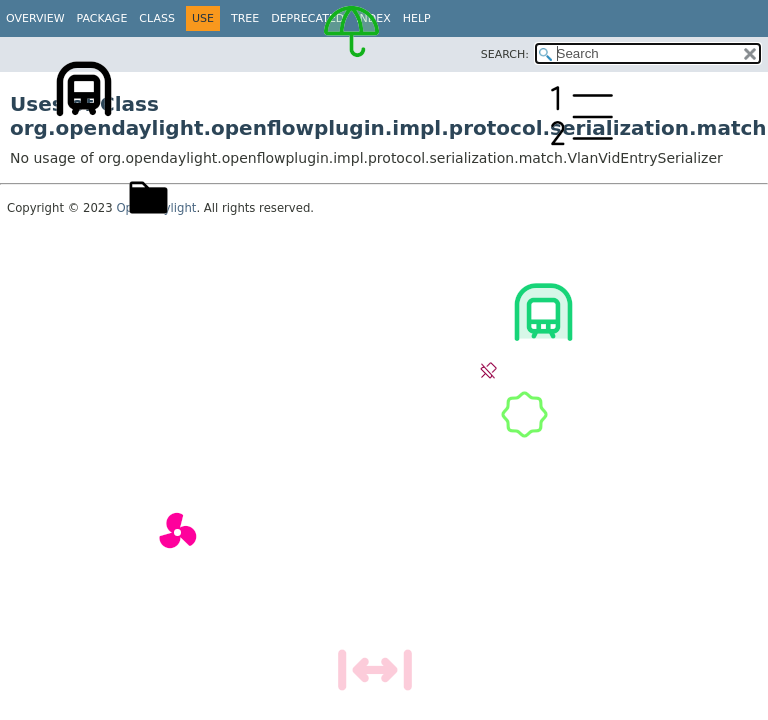 This screenshot has width=768, height=720. I want to click on view weather protection or rain forecast, so click(351, 31).